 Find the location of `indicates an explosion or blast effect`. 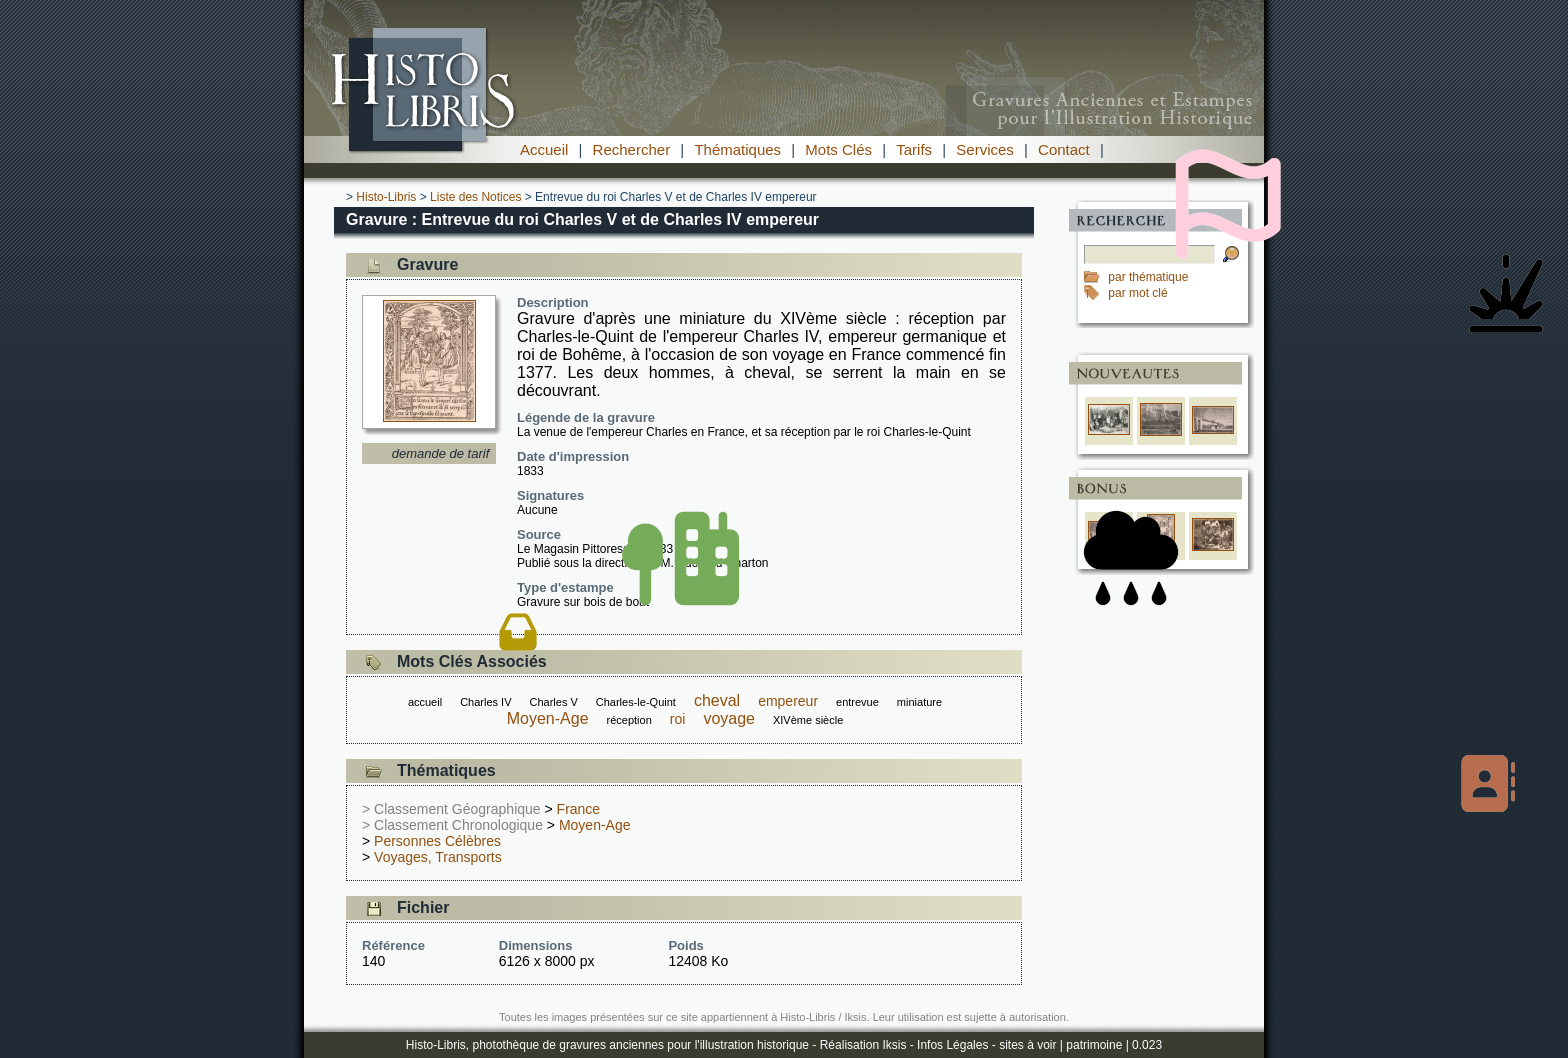

indicates an explosion or blast effect is located at coordinates (1506, 296).